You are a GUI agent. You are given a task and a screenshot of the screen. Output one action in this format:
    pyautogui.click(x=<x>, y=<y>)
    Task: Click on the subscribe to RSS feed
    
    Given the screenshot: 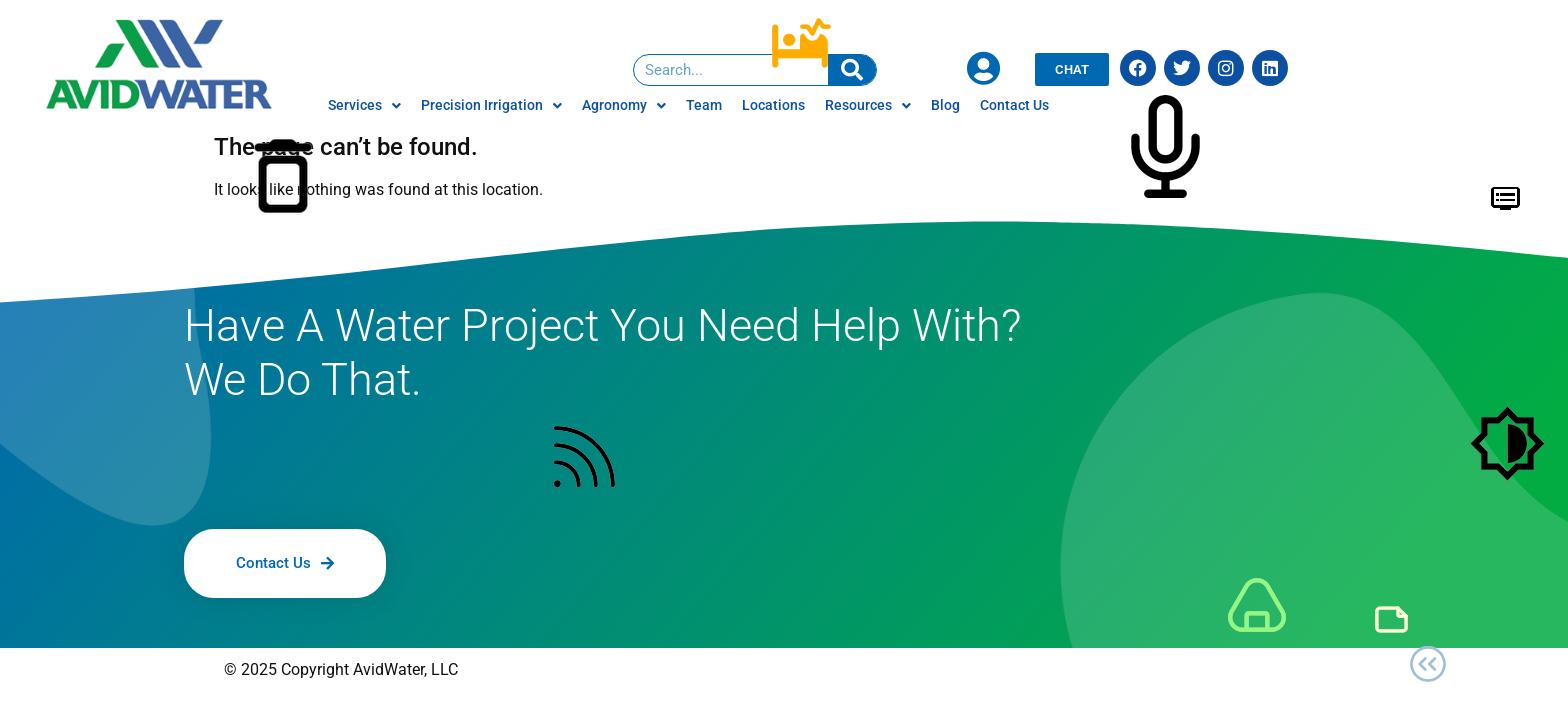 What is the action you would take?
    pyautogui.click(x=581, y=459)
    